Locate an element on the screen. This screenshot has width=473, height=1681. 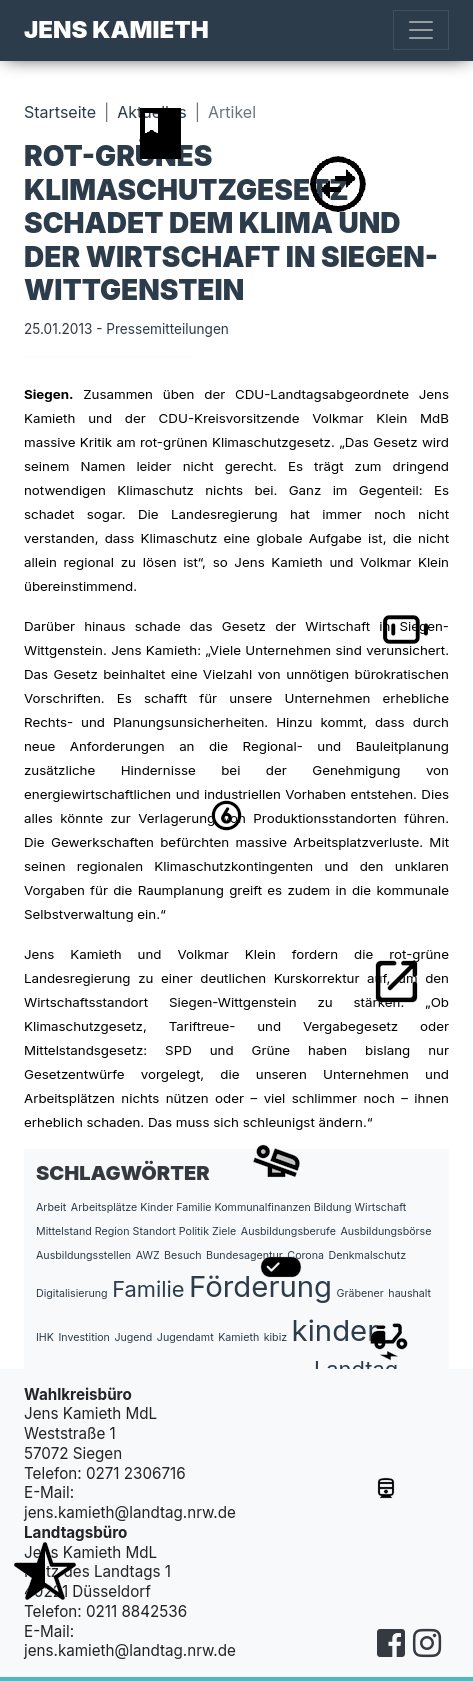
indicates lie-flat seat availability on flight is located at coordinates (276, 1161).